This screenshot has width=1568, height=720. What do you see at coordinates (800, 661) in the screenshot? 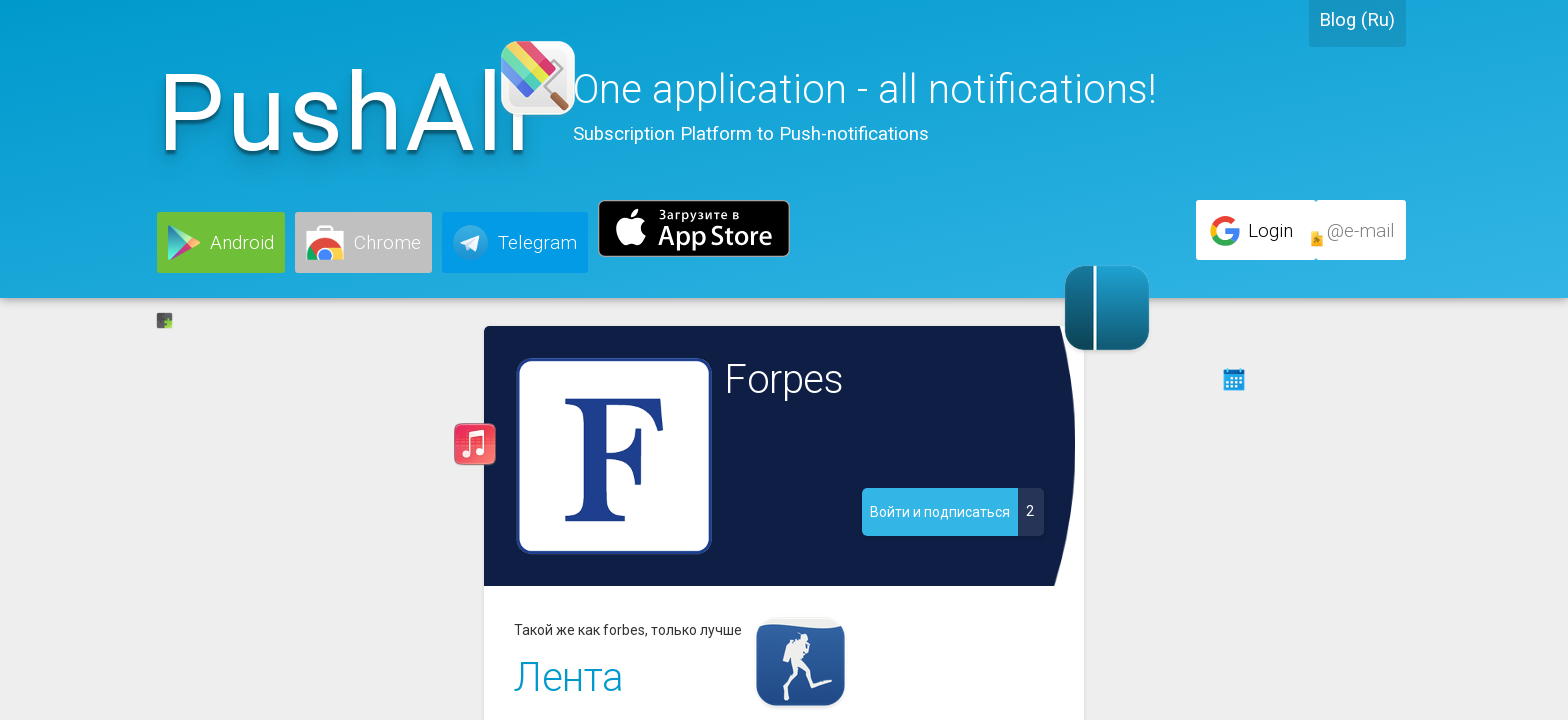
I see `open subsurface dive logging app` at bounding box center [800, 661].